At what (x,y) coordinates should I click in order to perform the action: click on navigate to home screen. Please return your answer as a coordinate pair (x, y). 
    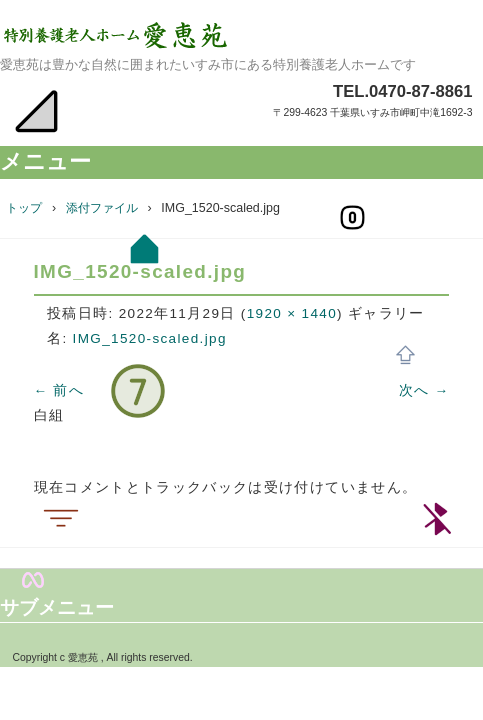
    Looking at the image, I should click on (144, 249).